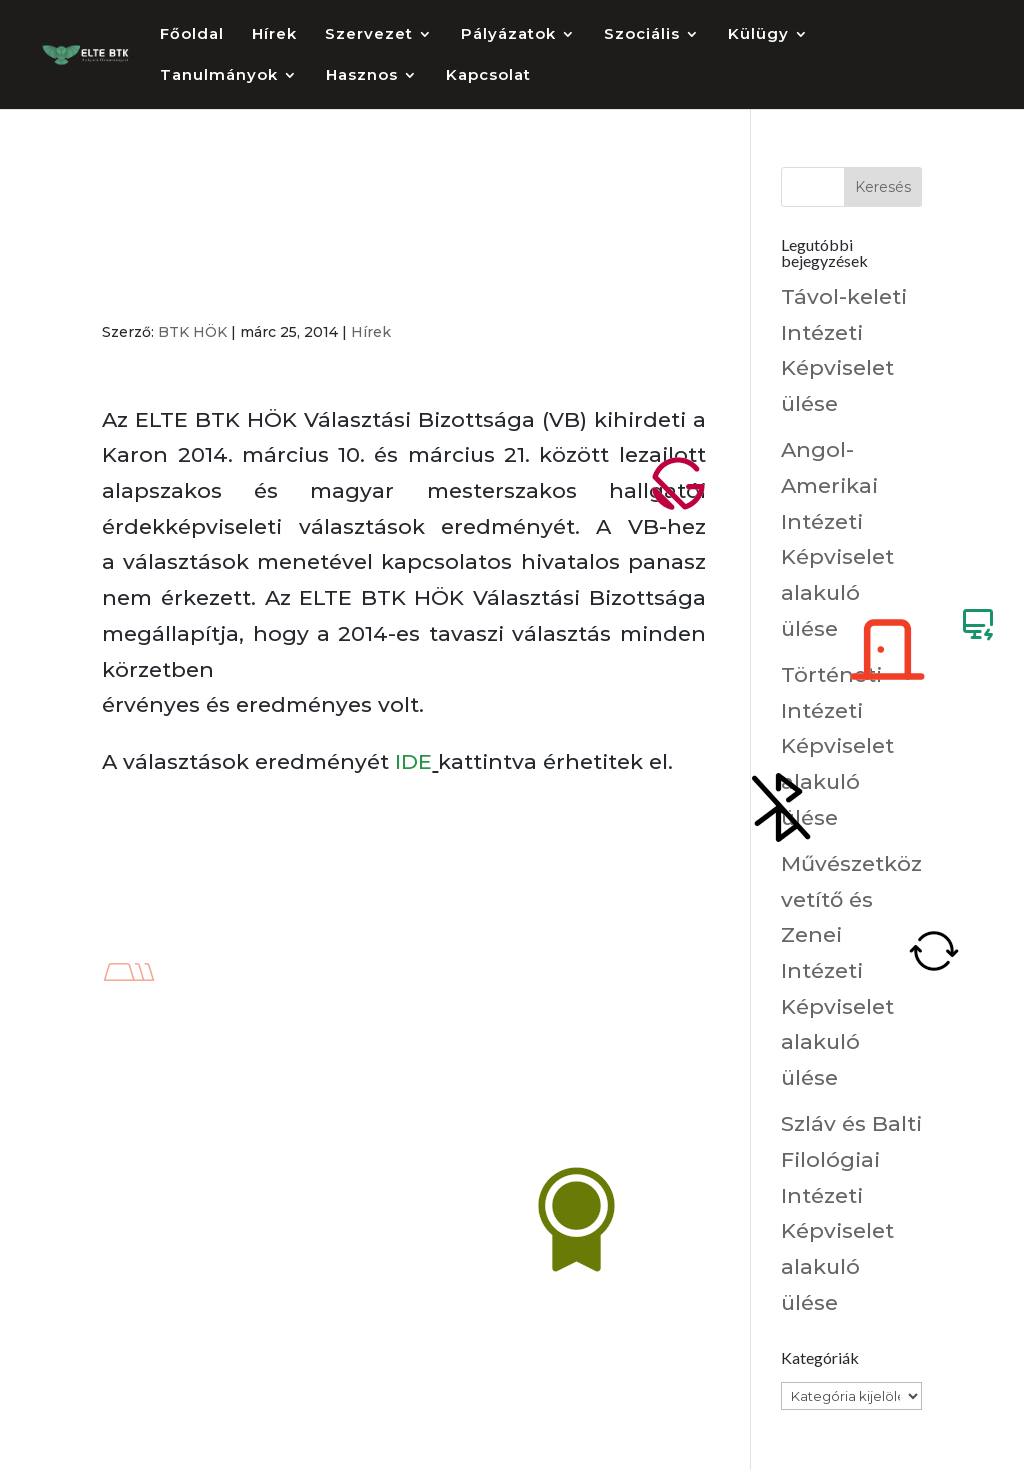 The height and width of the screenshot is (1470, 1024). What do you see at coordinates (678, 484) in the screenshot?
I see `Gatsby framework logo` at bounding box center [678, 484].